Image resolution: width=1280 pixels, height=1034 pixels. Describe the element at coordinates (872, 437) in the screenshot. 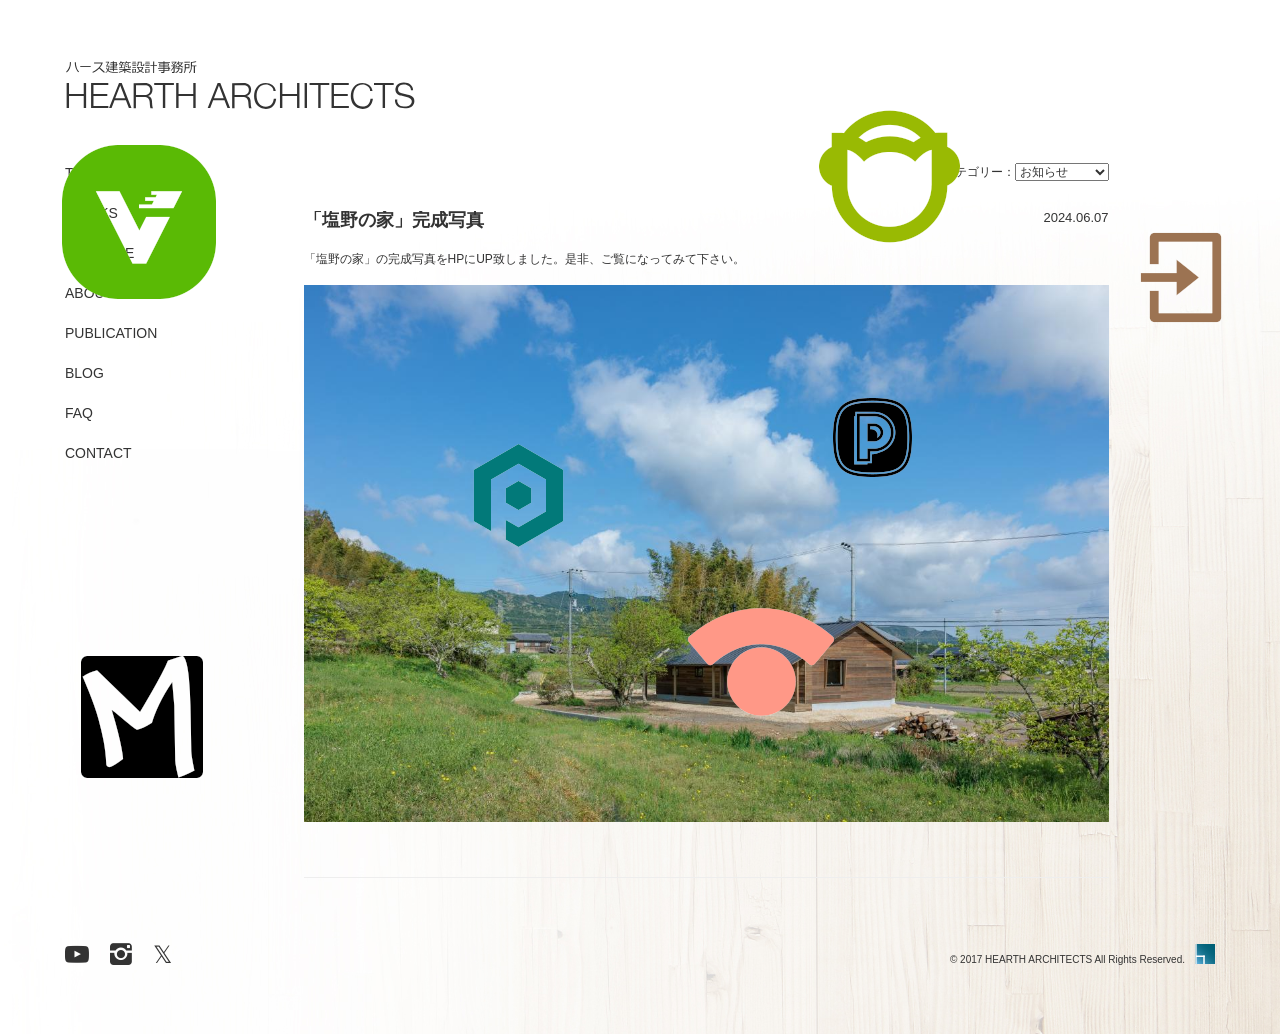

I see `open peerlist profile or app` at that location.